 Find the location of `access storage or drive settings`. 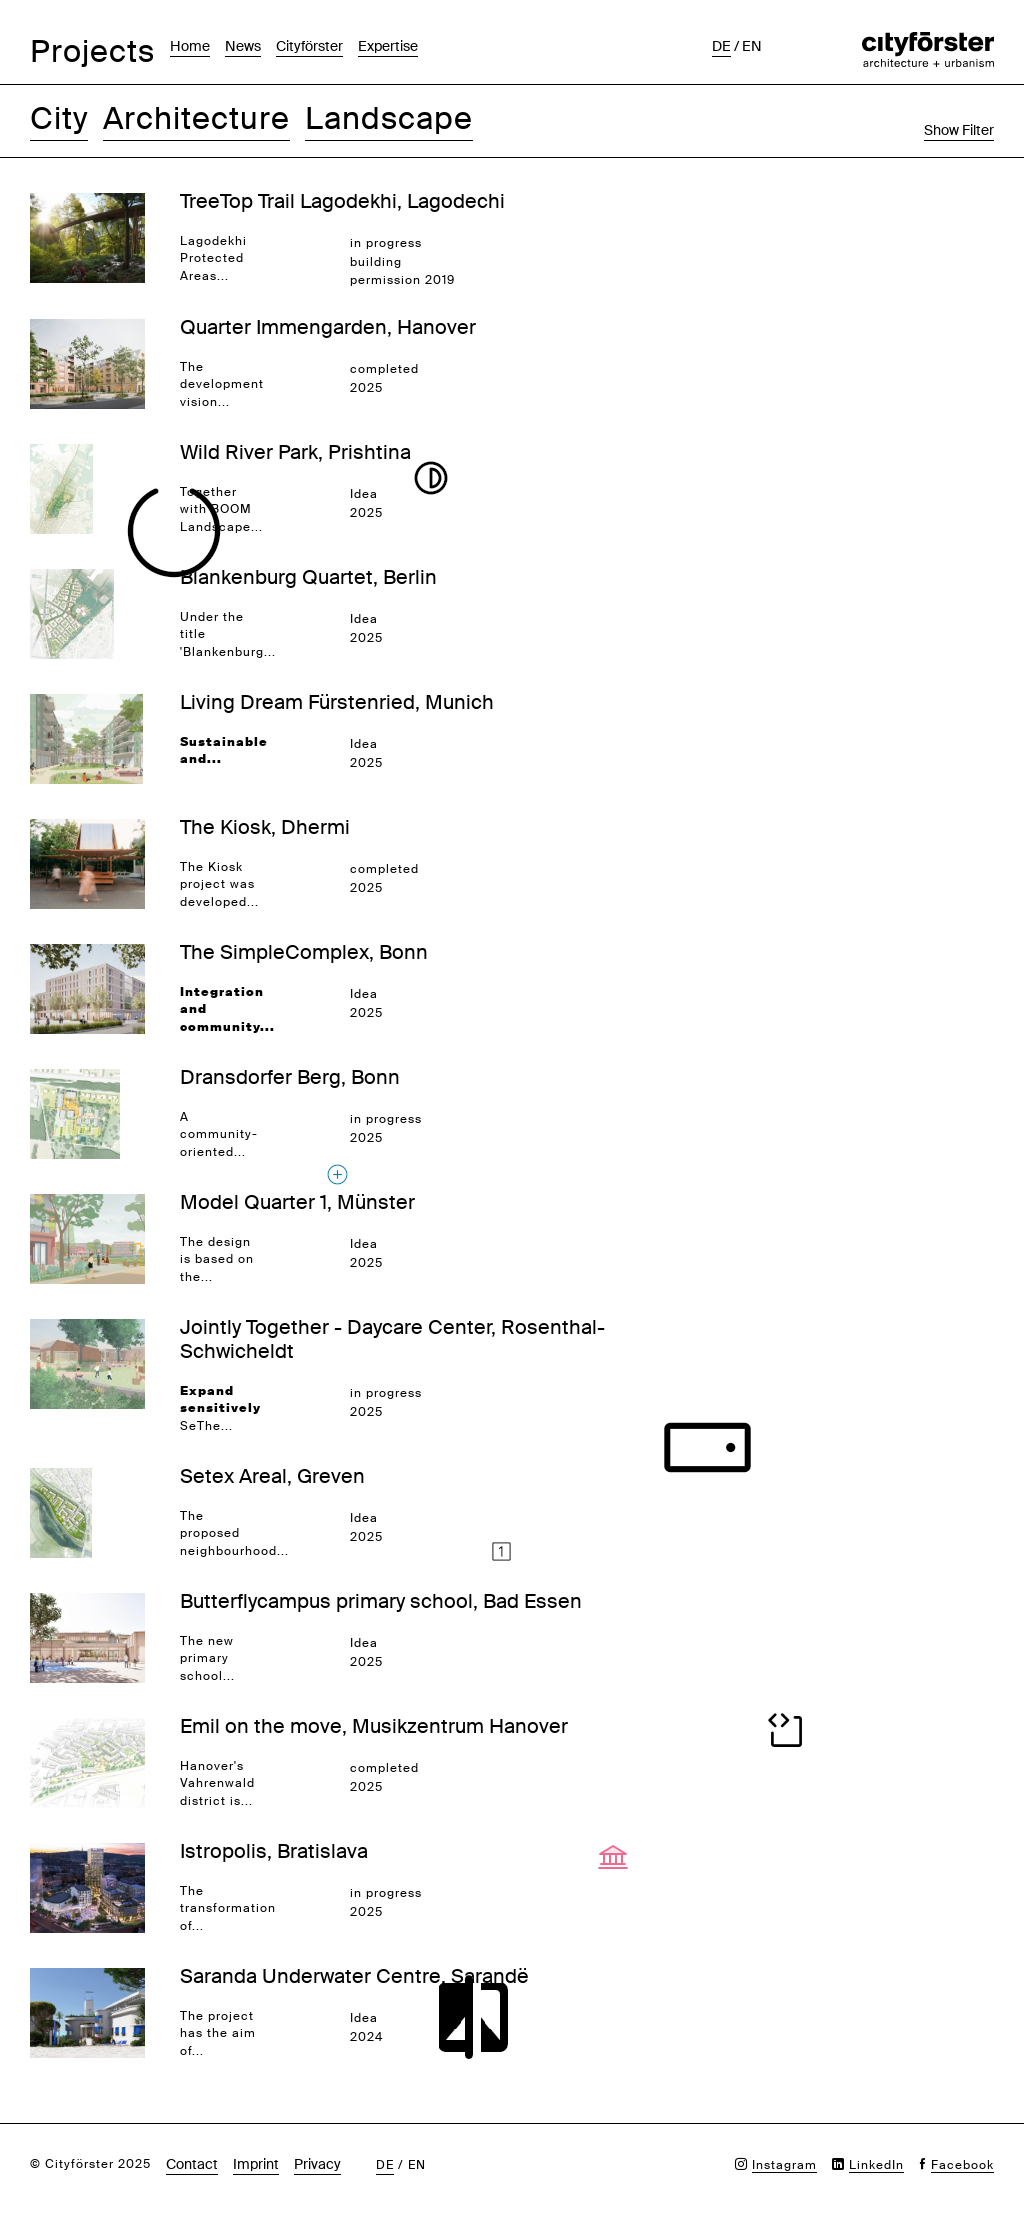

access storage or drive settings is located at coordinates (707, 1447).